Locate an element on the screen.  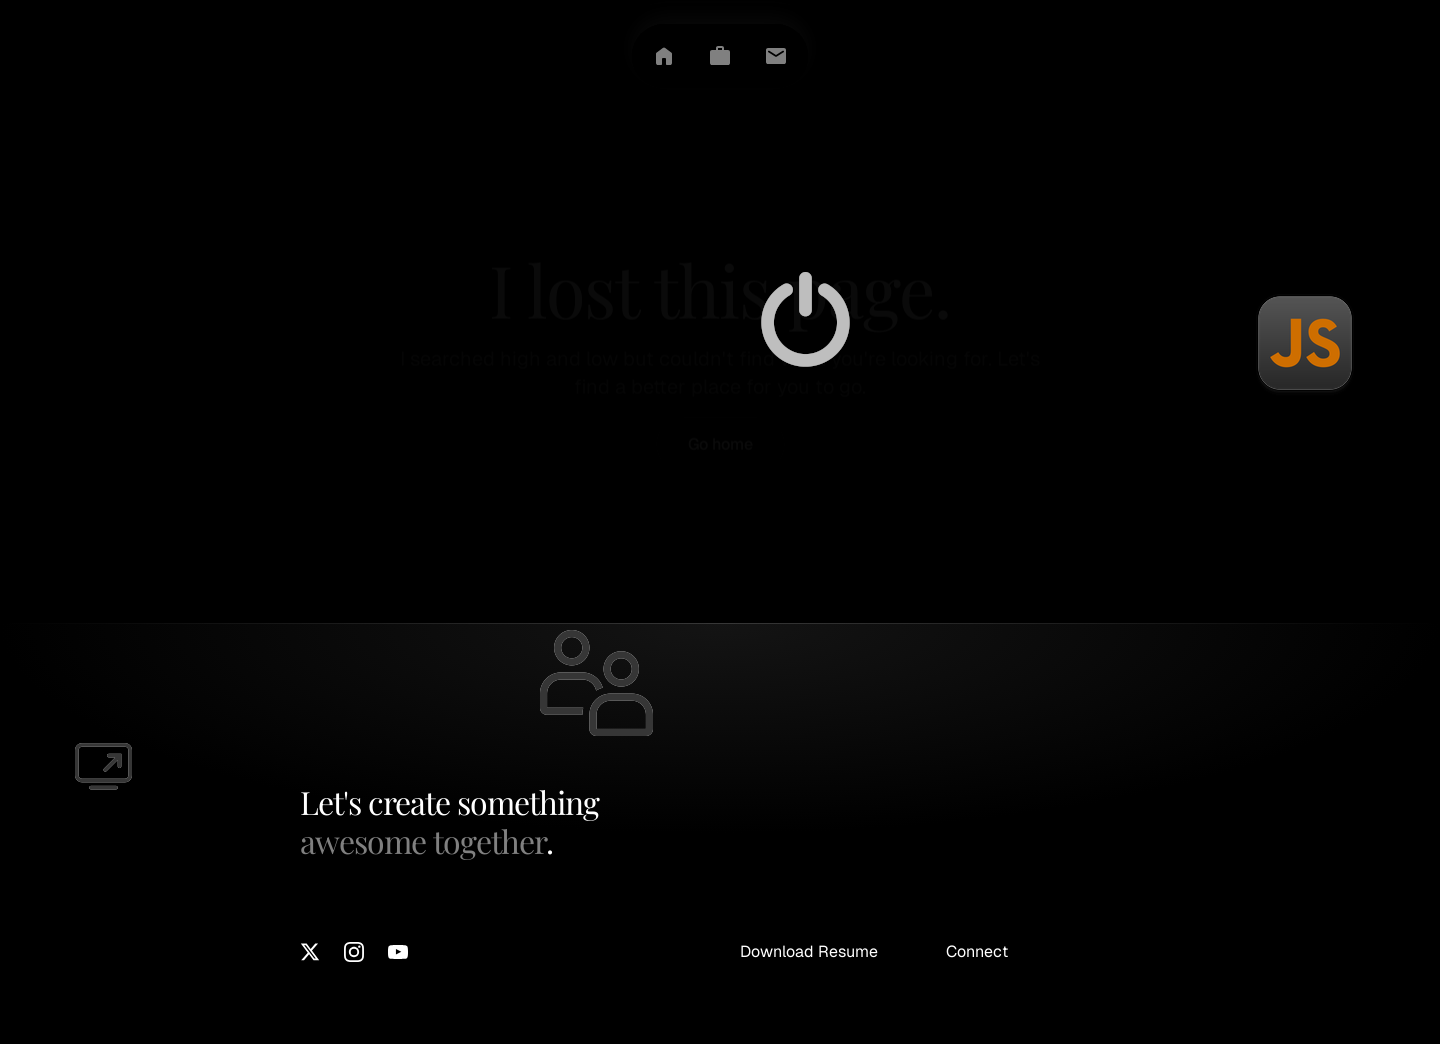
open javascript testing application is located at coordinates (1305, 343).